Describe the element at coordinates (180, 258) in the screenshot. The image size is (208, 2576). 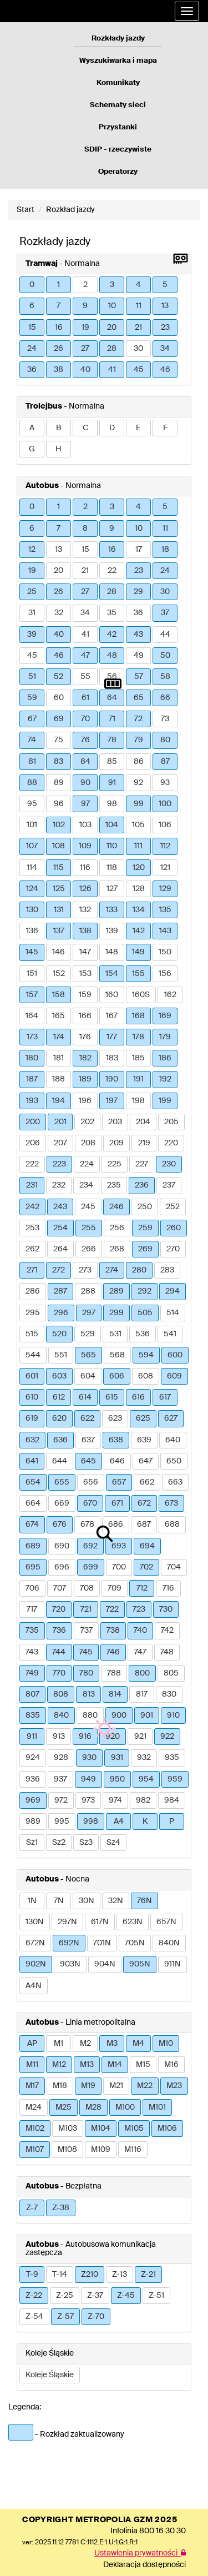
I see `view graphics card information` at that location.